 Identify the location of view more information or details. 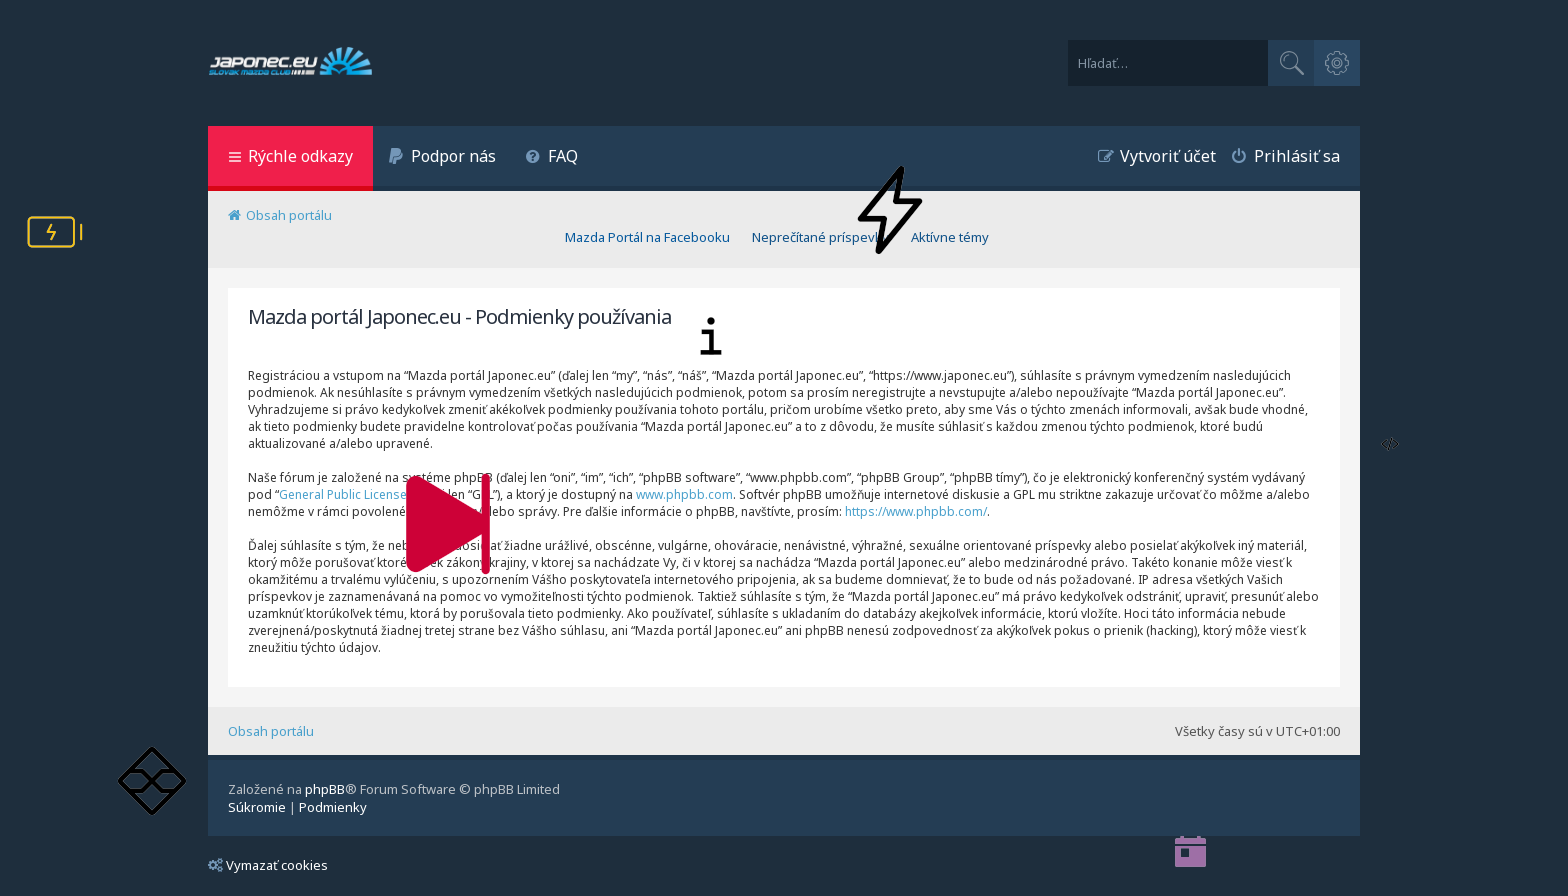
(711, 336).